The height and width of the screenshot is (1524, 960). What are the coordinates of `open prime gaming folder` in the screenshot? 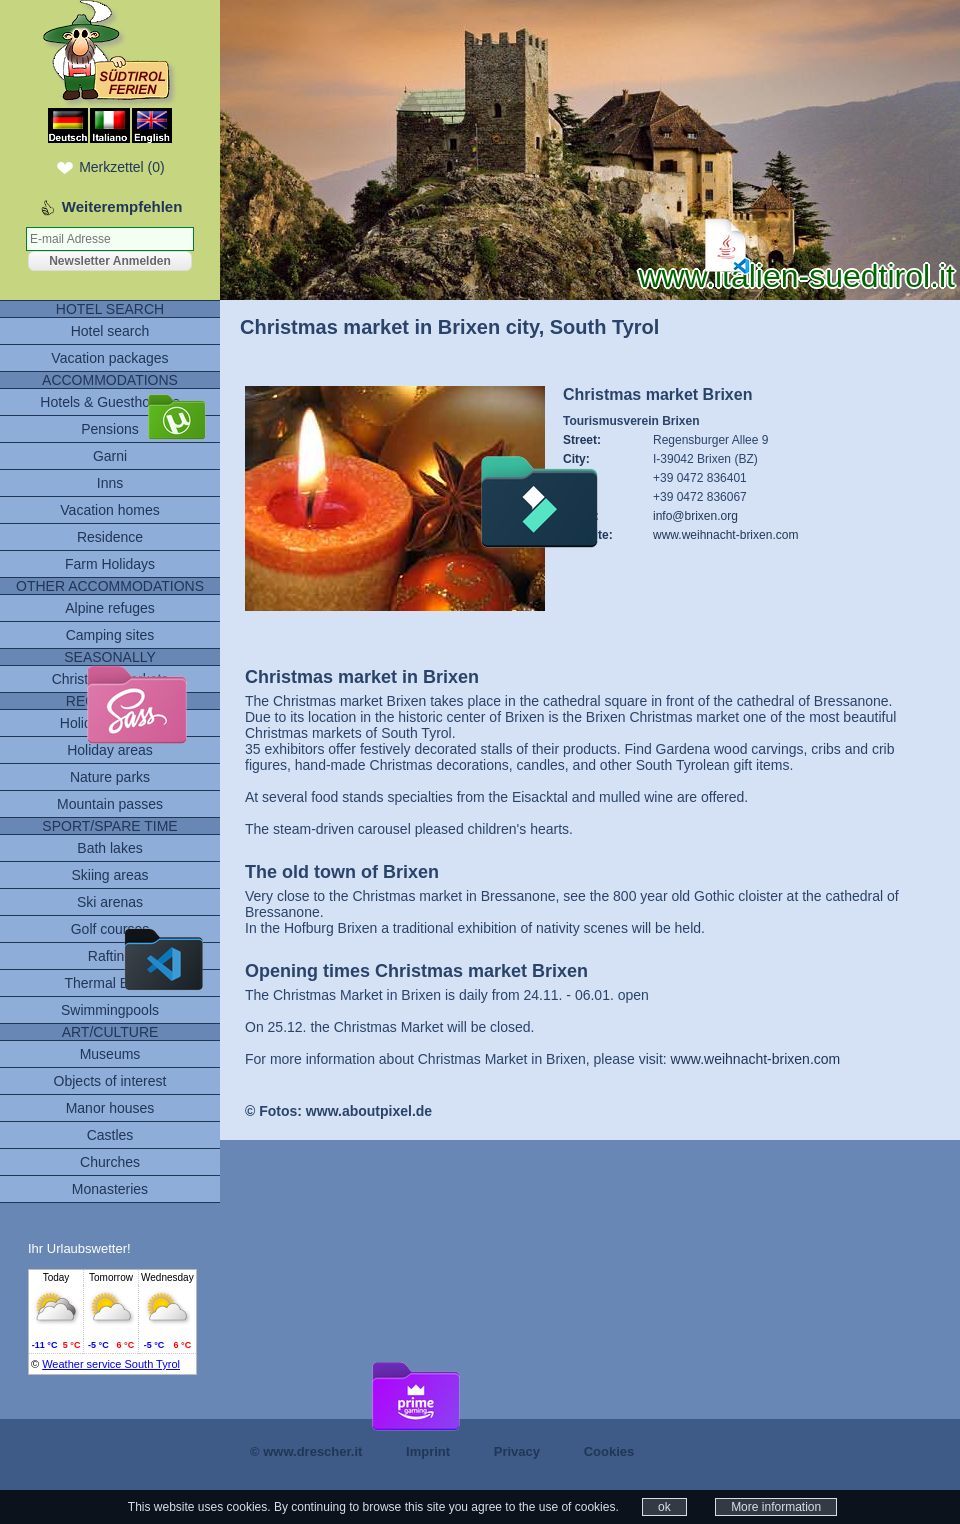 It's located at (415, 1398).